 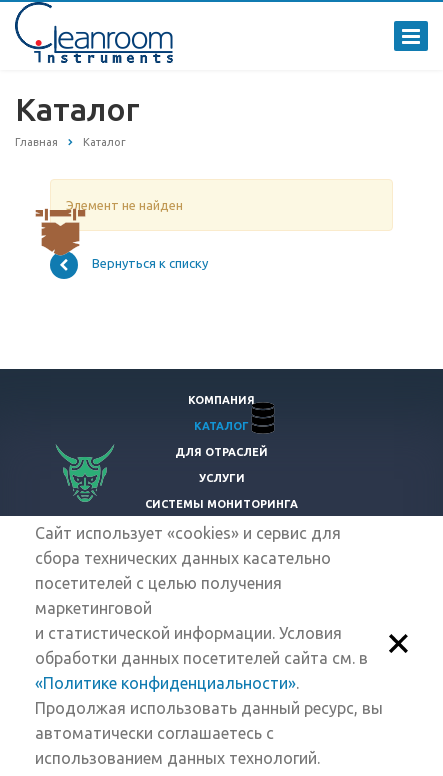 I want to click on access database storage, so click(x=263, y=418).